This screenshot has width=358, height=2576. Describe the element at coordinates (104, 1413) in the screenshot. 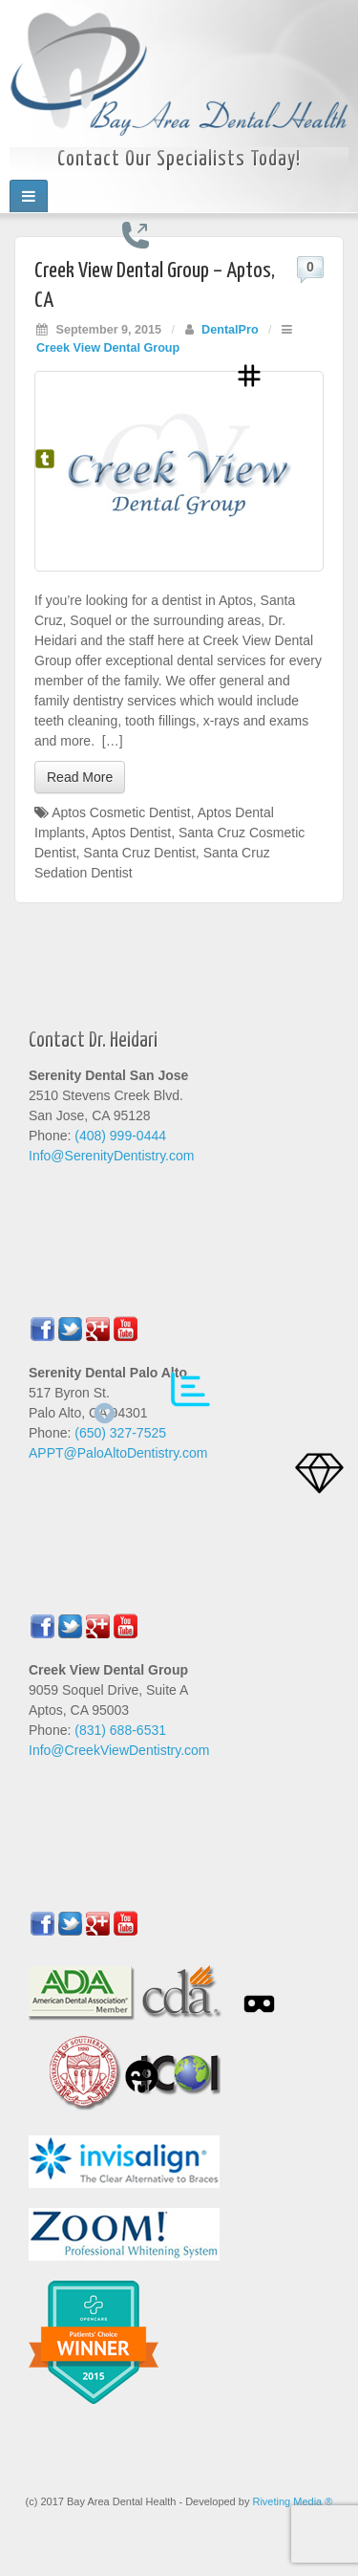

I see `gratipay logo - a platform for recurring donations and tips` at that location.